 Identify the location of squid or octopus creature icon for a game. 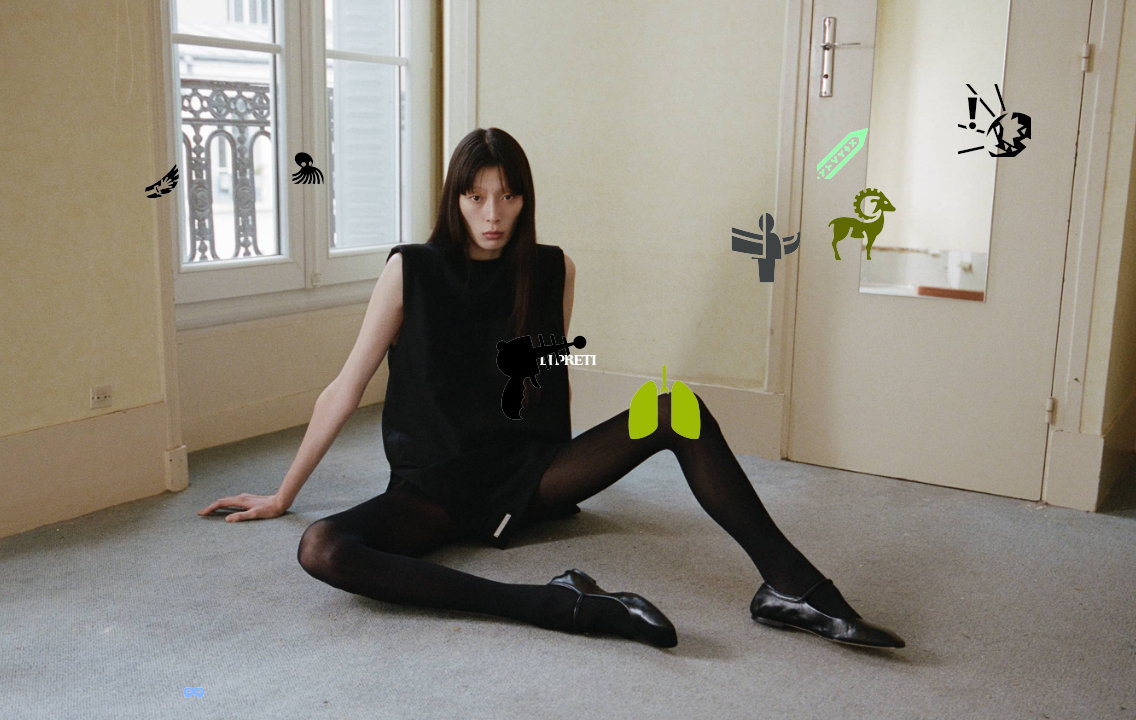
(308, 168).